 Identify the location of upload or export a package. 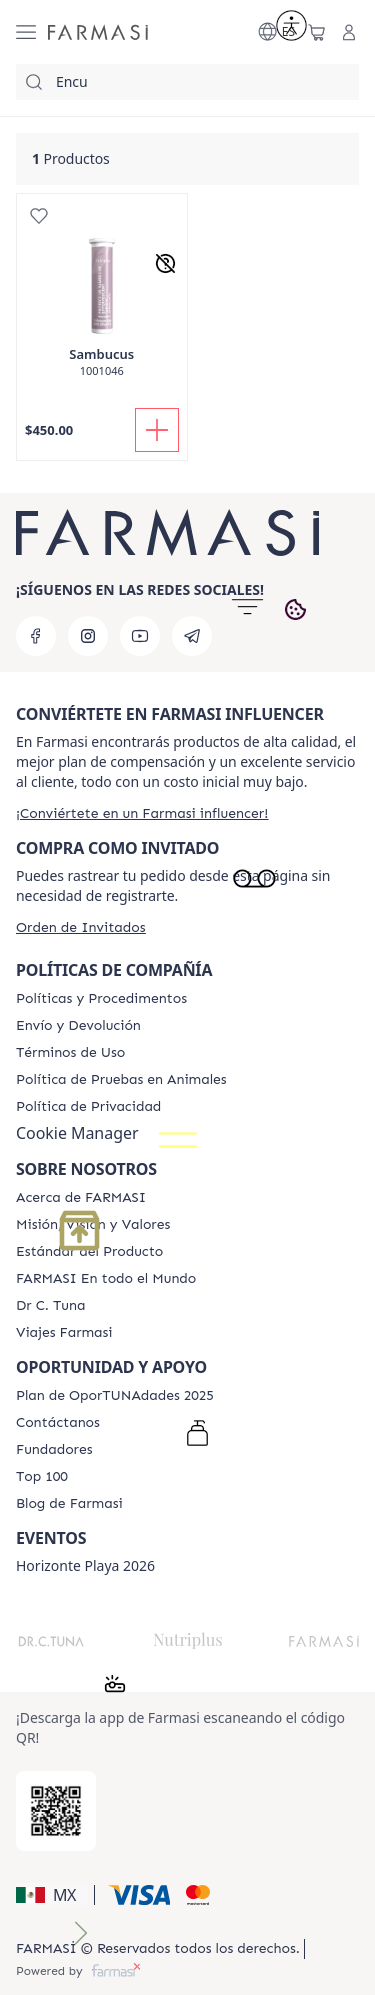
(79, 1230).